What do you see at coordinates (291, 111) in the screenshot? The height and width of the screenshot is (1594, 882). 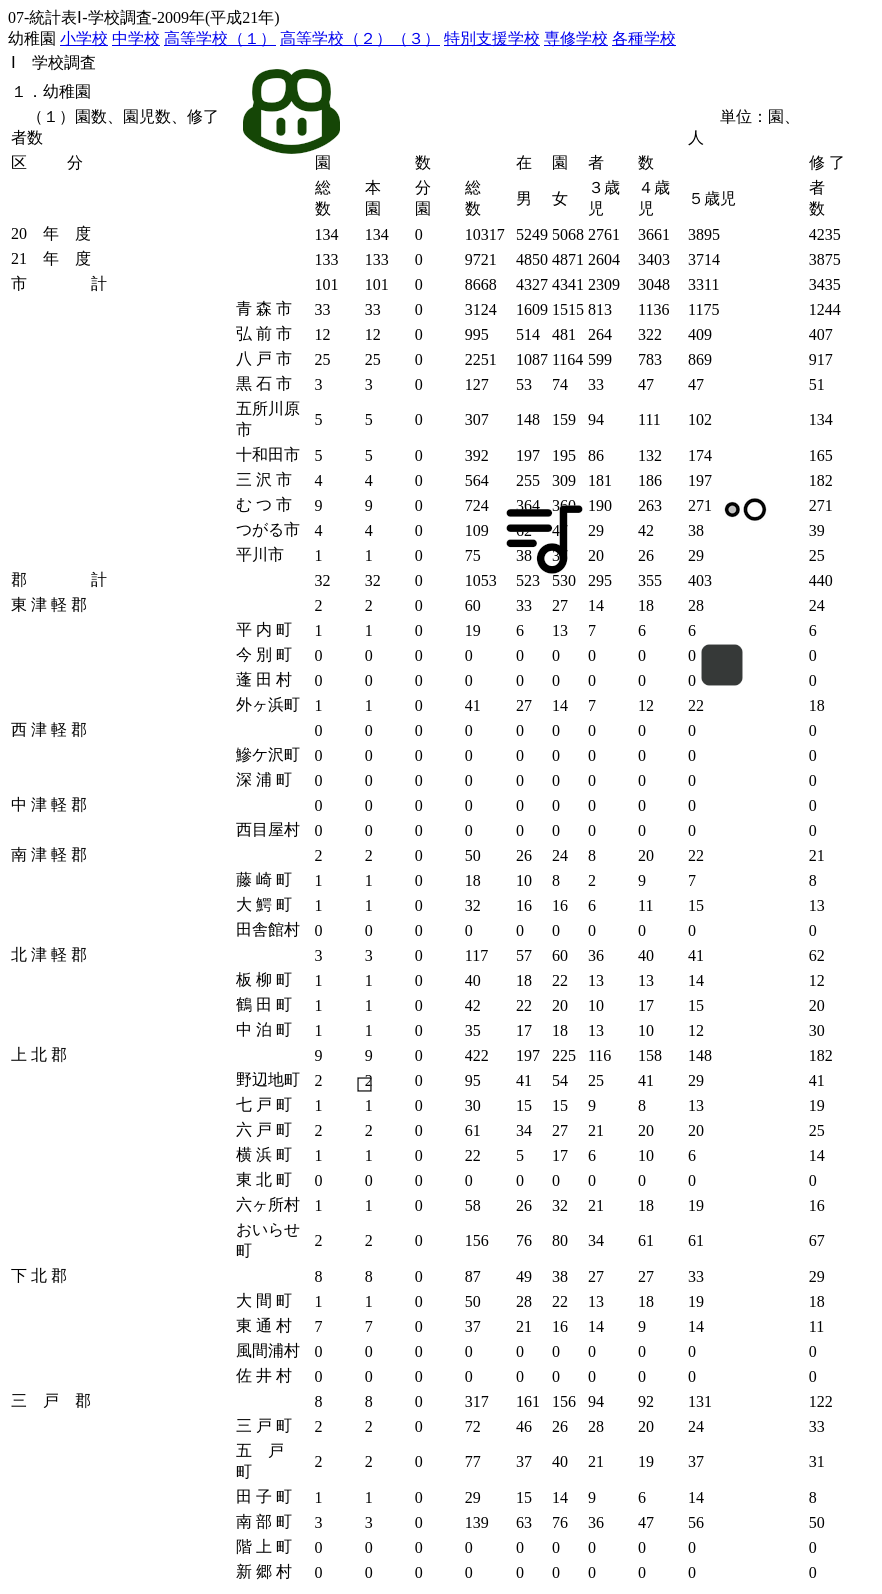 I see `access GitHub Copilot AI assistant` at bounding box center [291, 111].